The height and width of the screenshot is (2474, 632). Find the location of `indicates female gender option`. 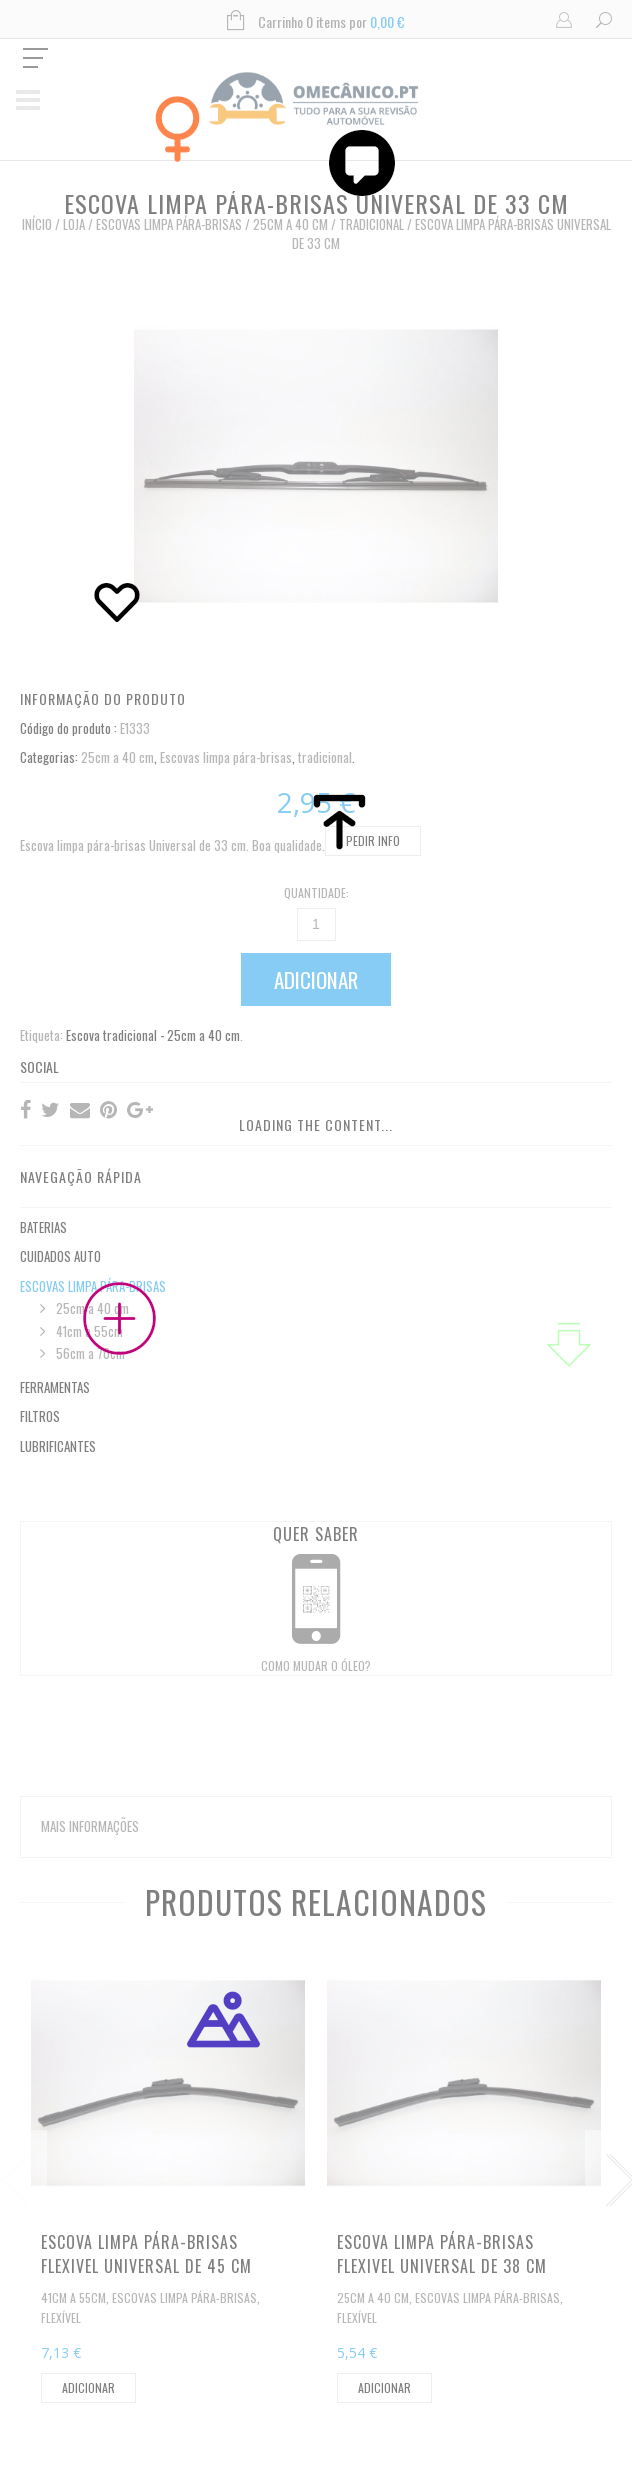

indicates female gender option is located at coordinates (177, 127).